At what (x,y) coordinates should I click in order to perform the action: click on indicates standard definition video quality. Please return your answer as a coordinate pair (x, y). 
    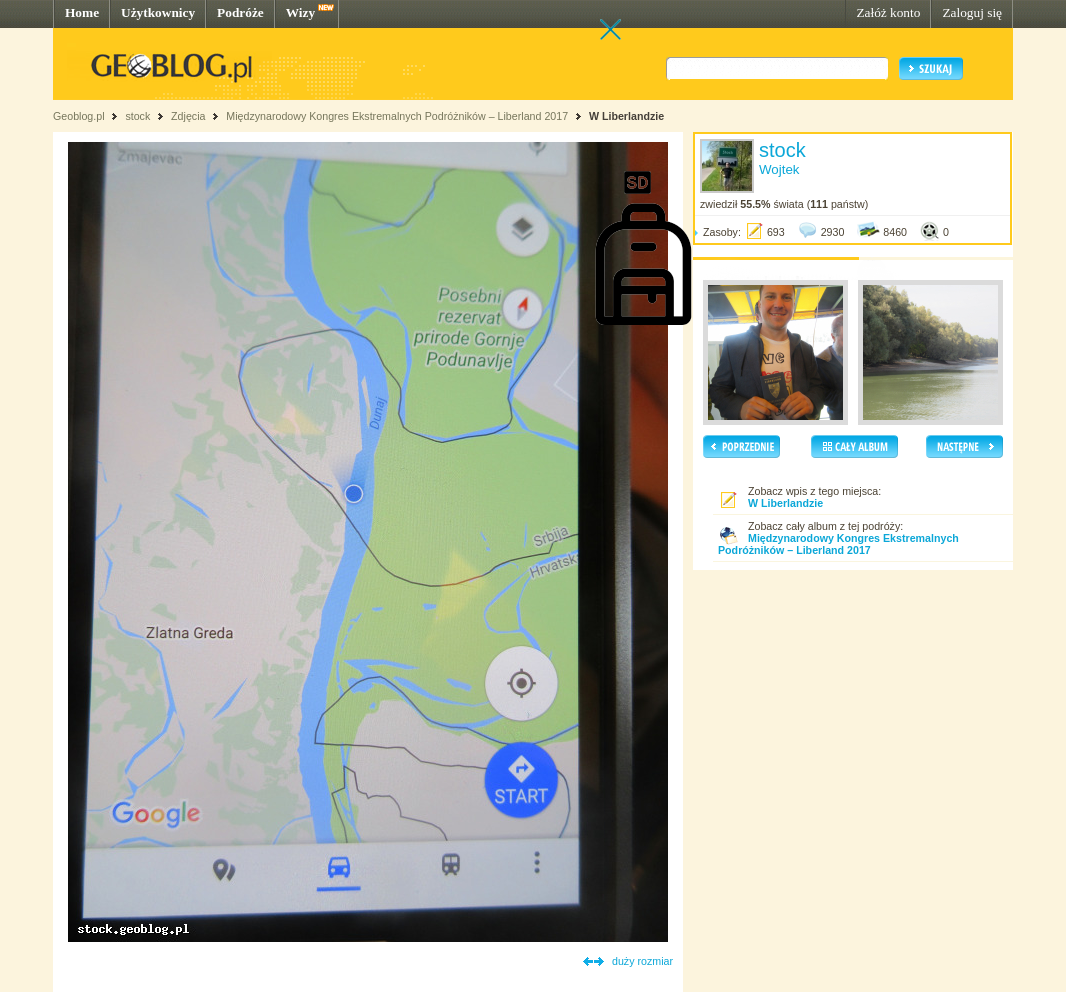
    Looking at the image, I should click on (637, 182).